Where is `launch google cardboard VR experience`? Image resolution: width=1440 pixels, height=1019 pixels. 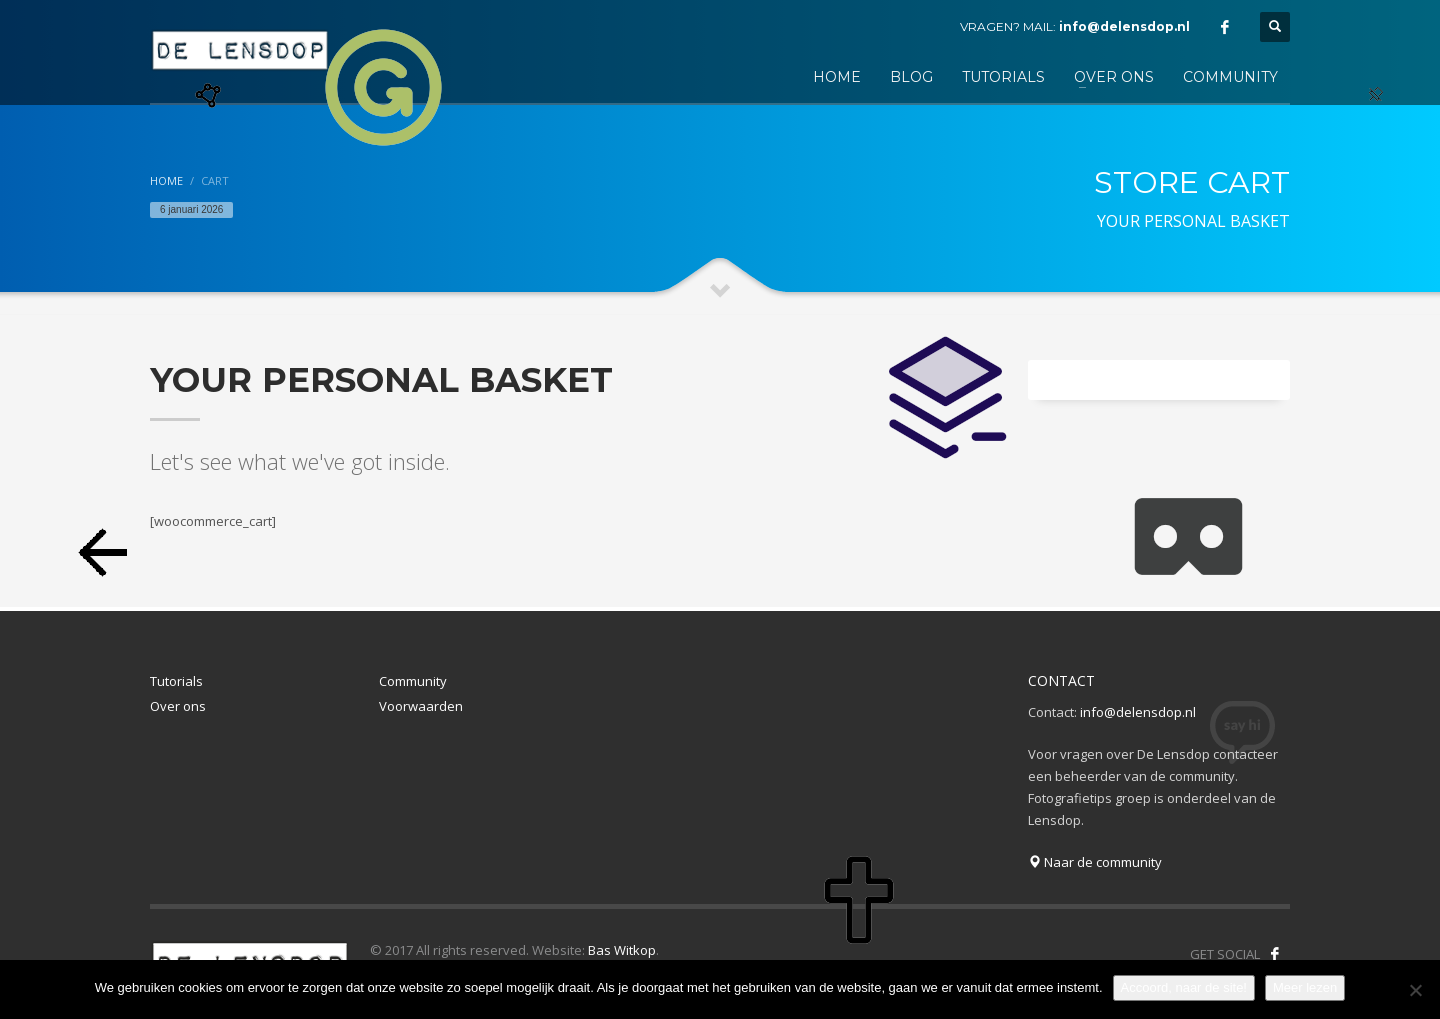
launch google cardboard VR experience is located at coordinates (1188, 536).